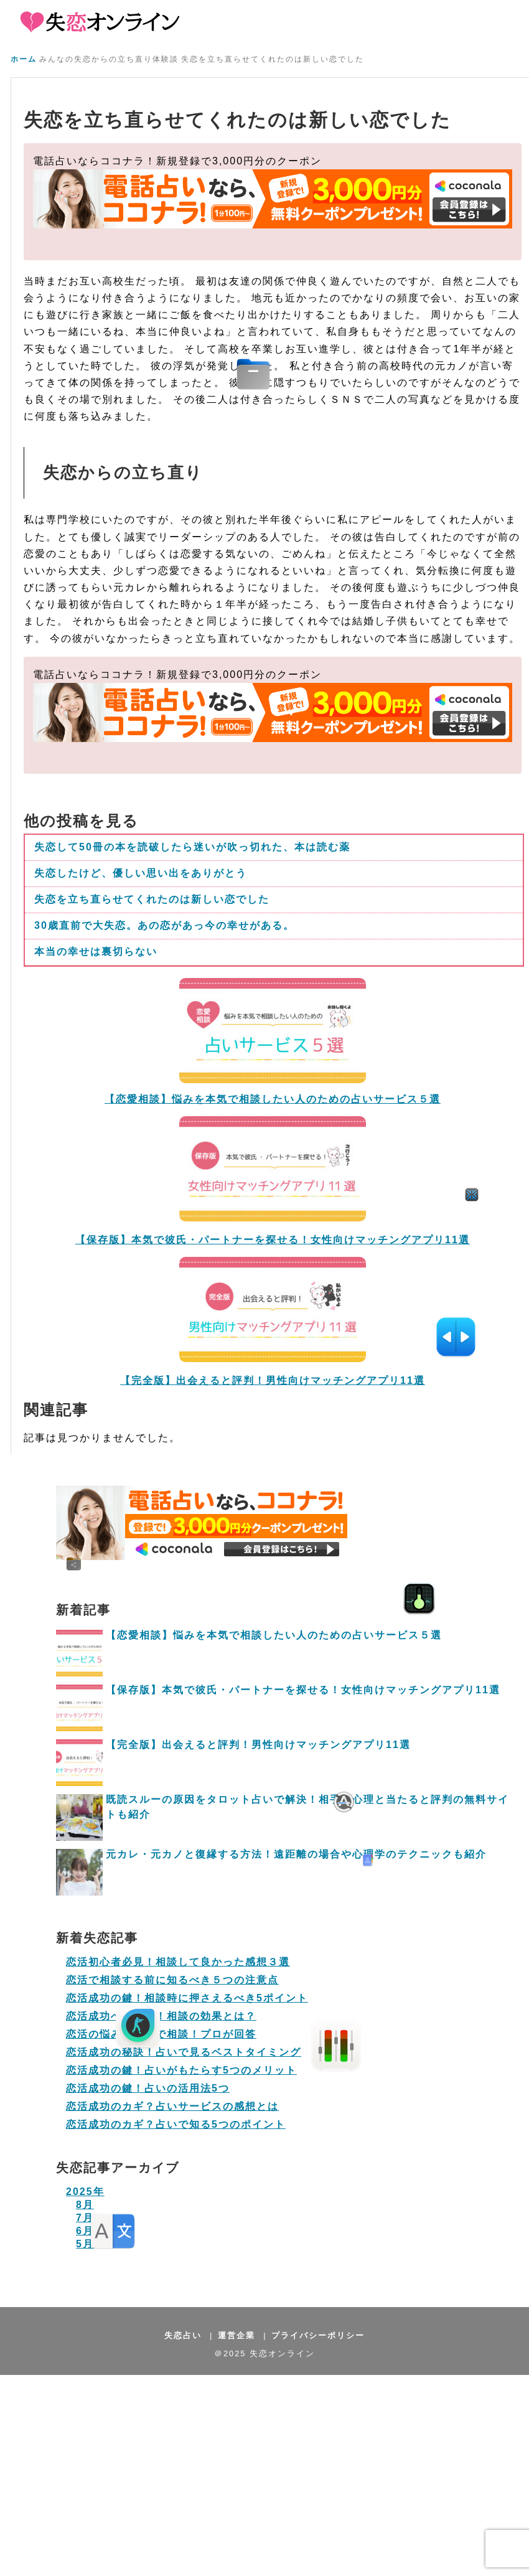  What do you see at coordinates (336, 2045) in the screenshot?
I see `open mudita24 audio mixer application` at bounding box center [336, 2045].